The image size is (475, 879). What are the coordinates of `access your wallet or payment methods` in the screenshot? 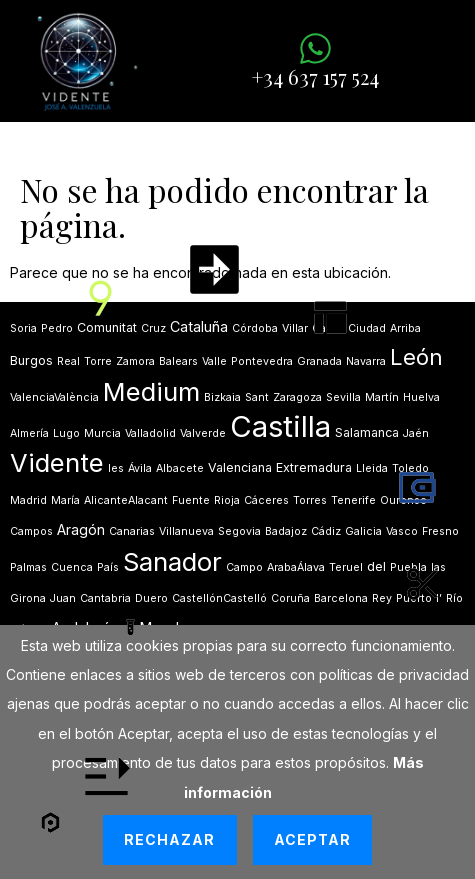 It's located at (416, 487).